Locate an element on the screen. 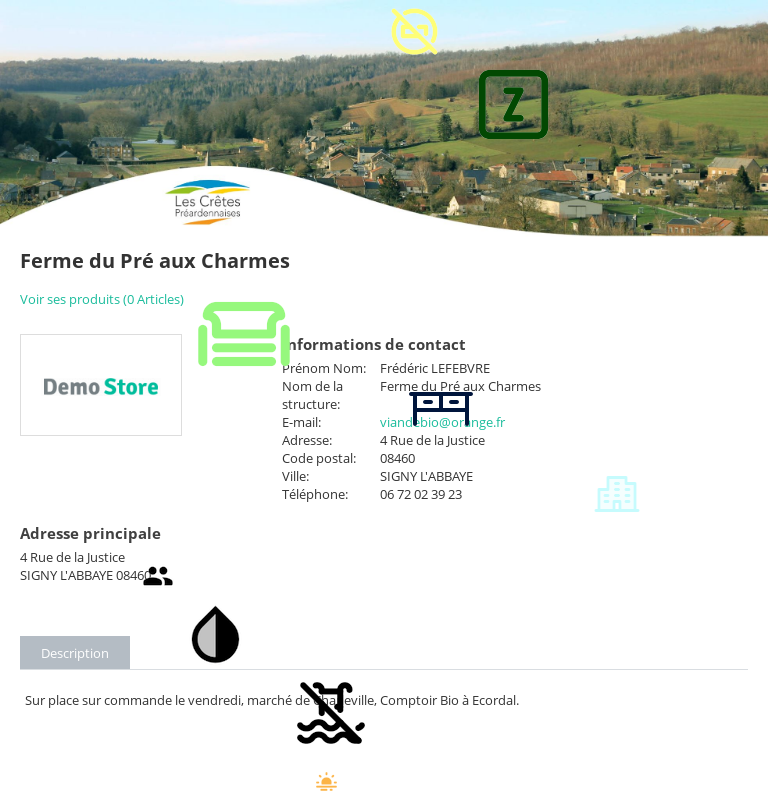 The height and width of the screenshot is (806, 768). CouchDB database service logo is located at coordinates (244, 334).